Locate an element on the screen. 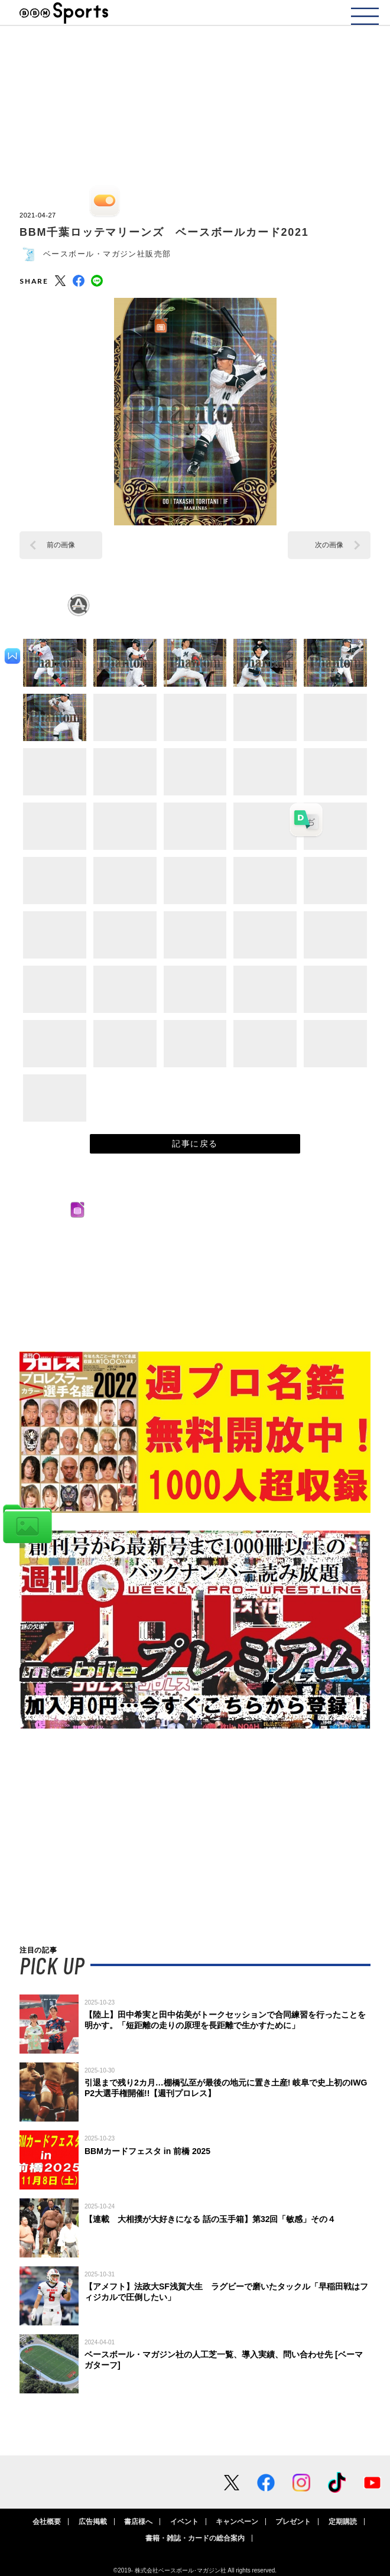 The height and width of the screenshot is (2576, 390). open libreoffice impress presentation software is located at coordinates (161, 326).